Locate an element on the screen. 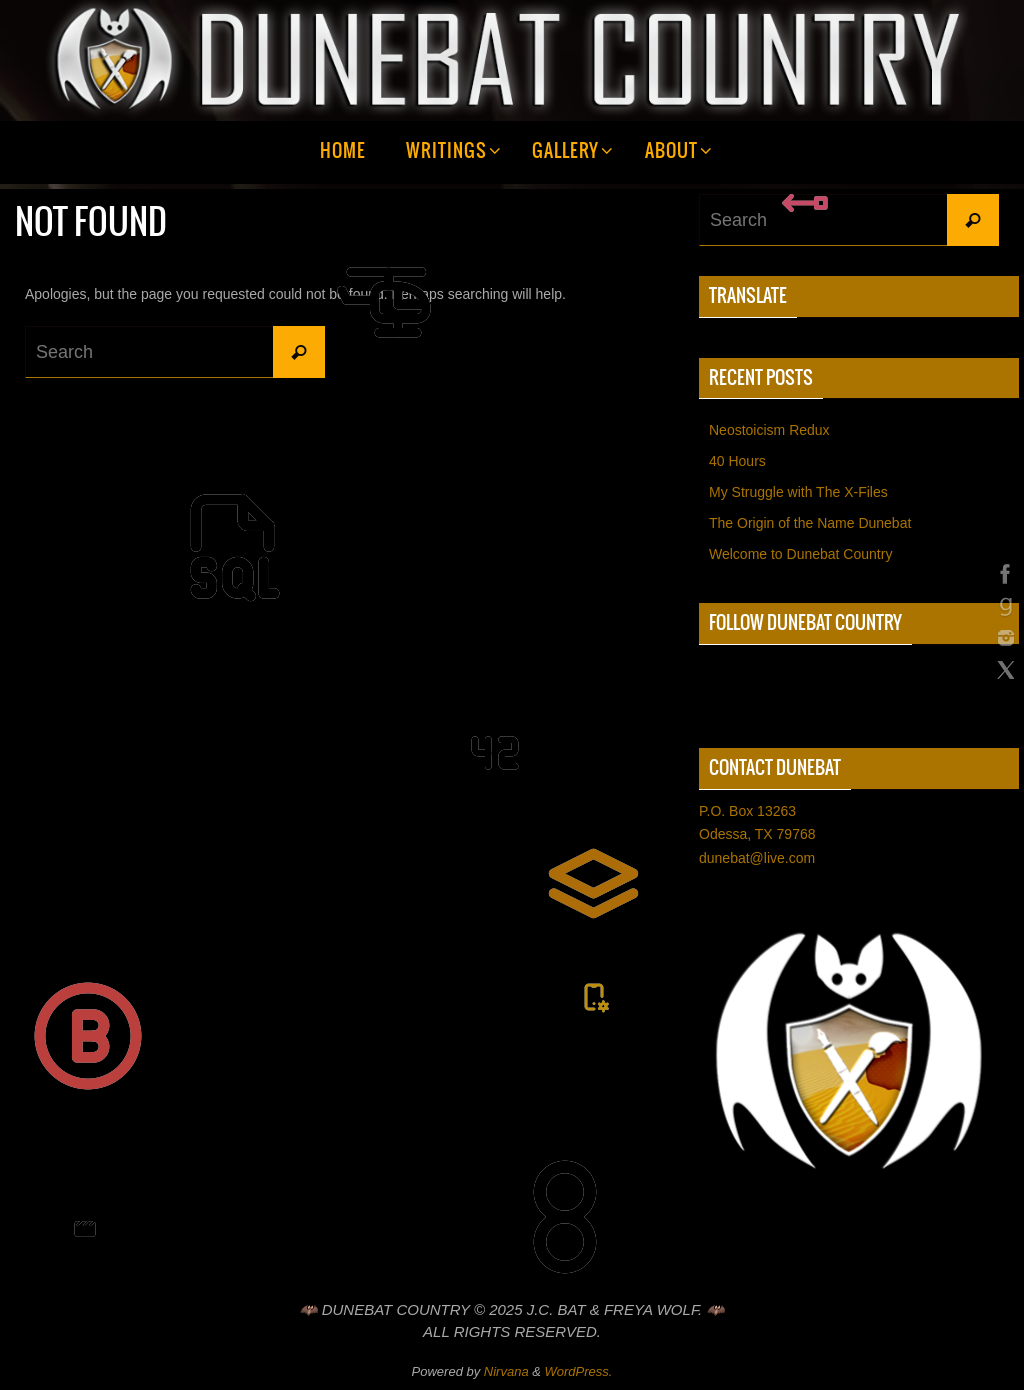 The width and height of the screenshot is (1024, 1390). indicates the number 8 in a list or sequence is located at coordinates (565, 1217).